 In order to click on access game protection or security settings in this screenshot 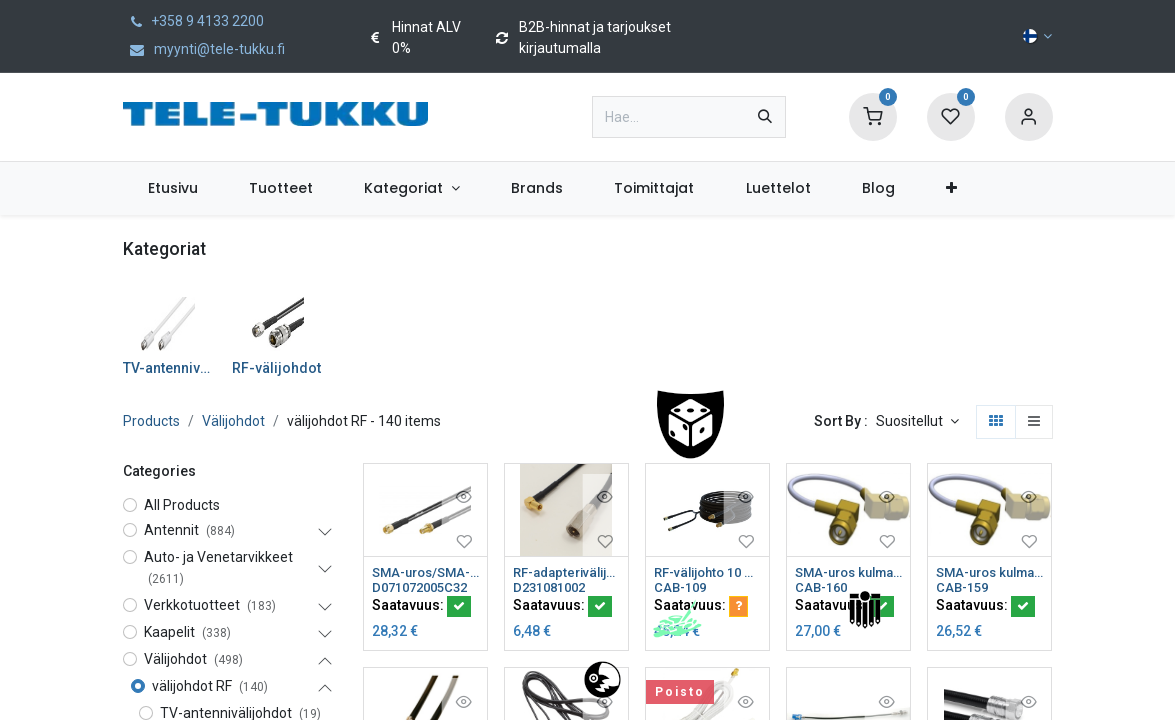, I will do `click(690, 424)`.